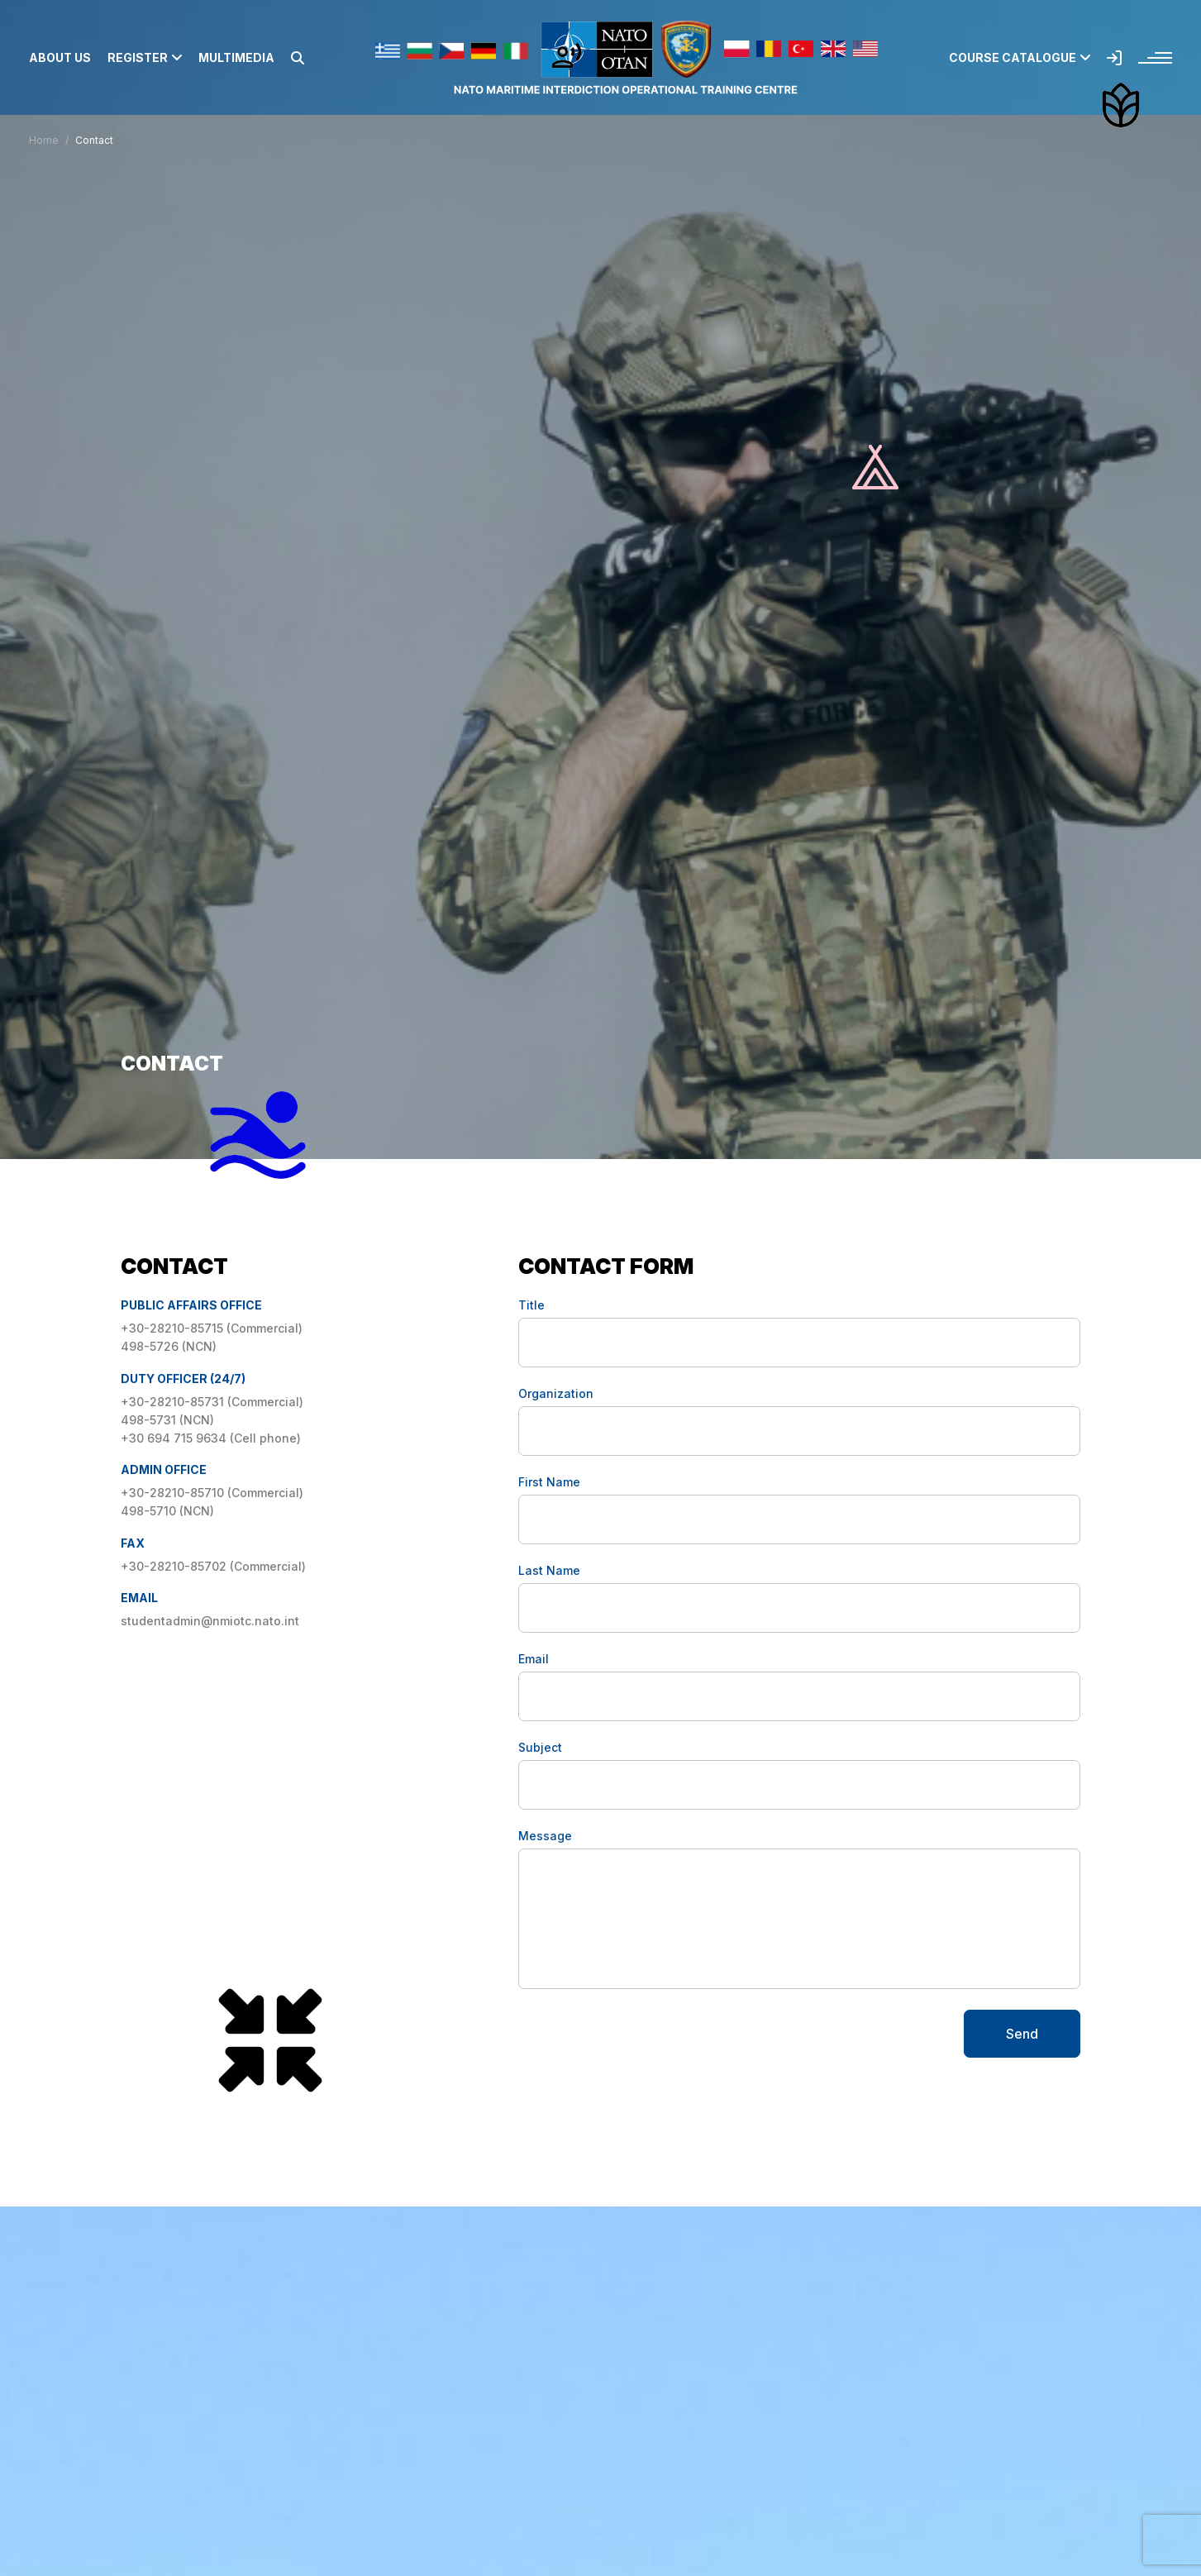  What do you see at coordinates (258, 1135) in the screenshot?
I see `access swimming pool or aquatic facilities` at bounding box center [258, 1135].